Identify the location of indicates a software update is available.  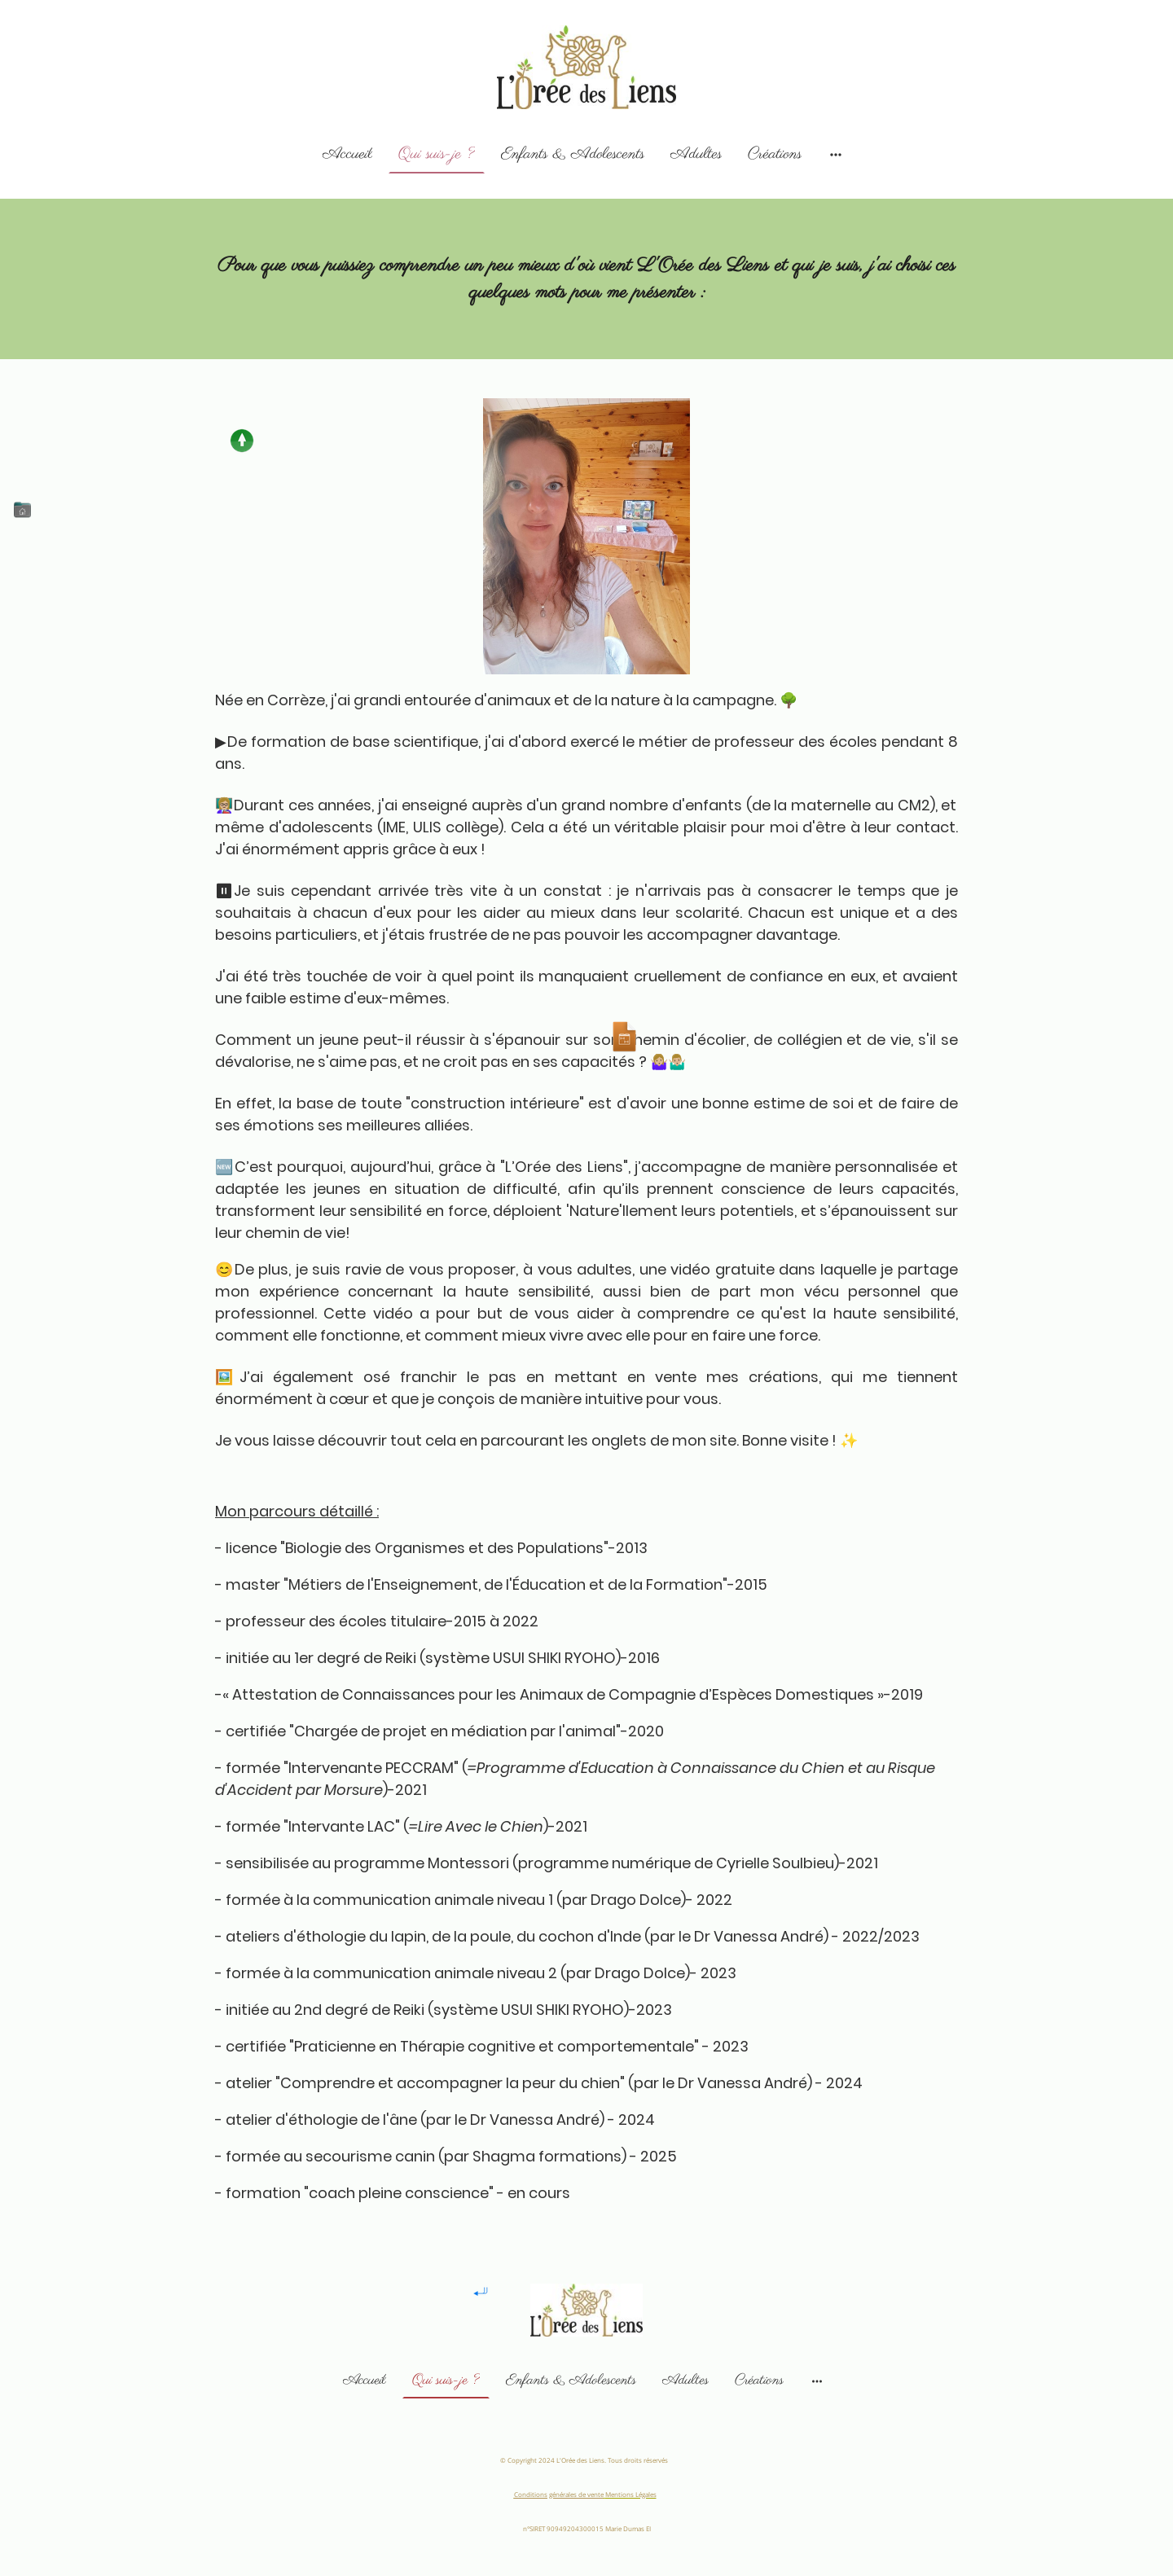
(242, 441).